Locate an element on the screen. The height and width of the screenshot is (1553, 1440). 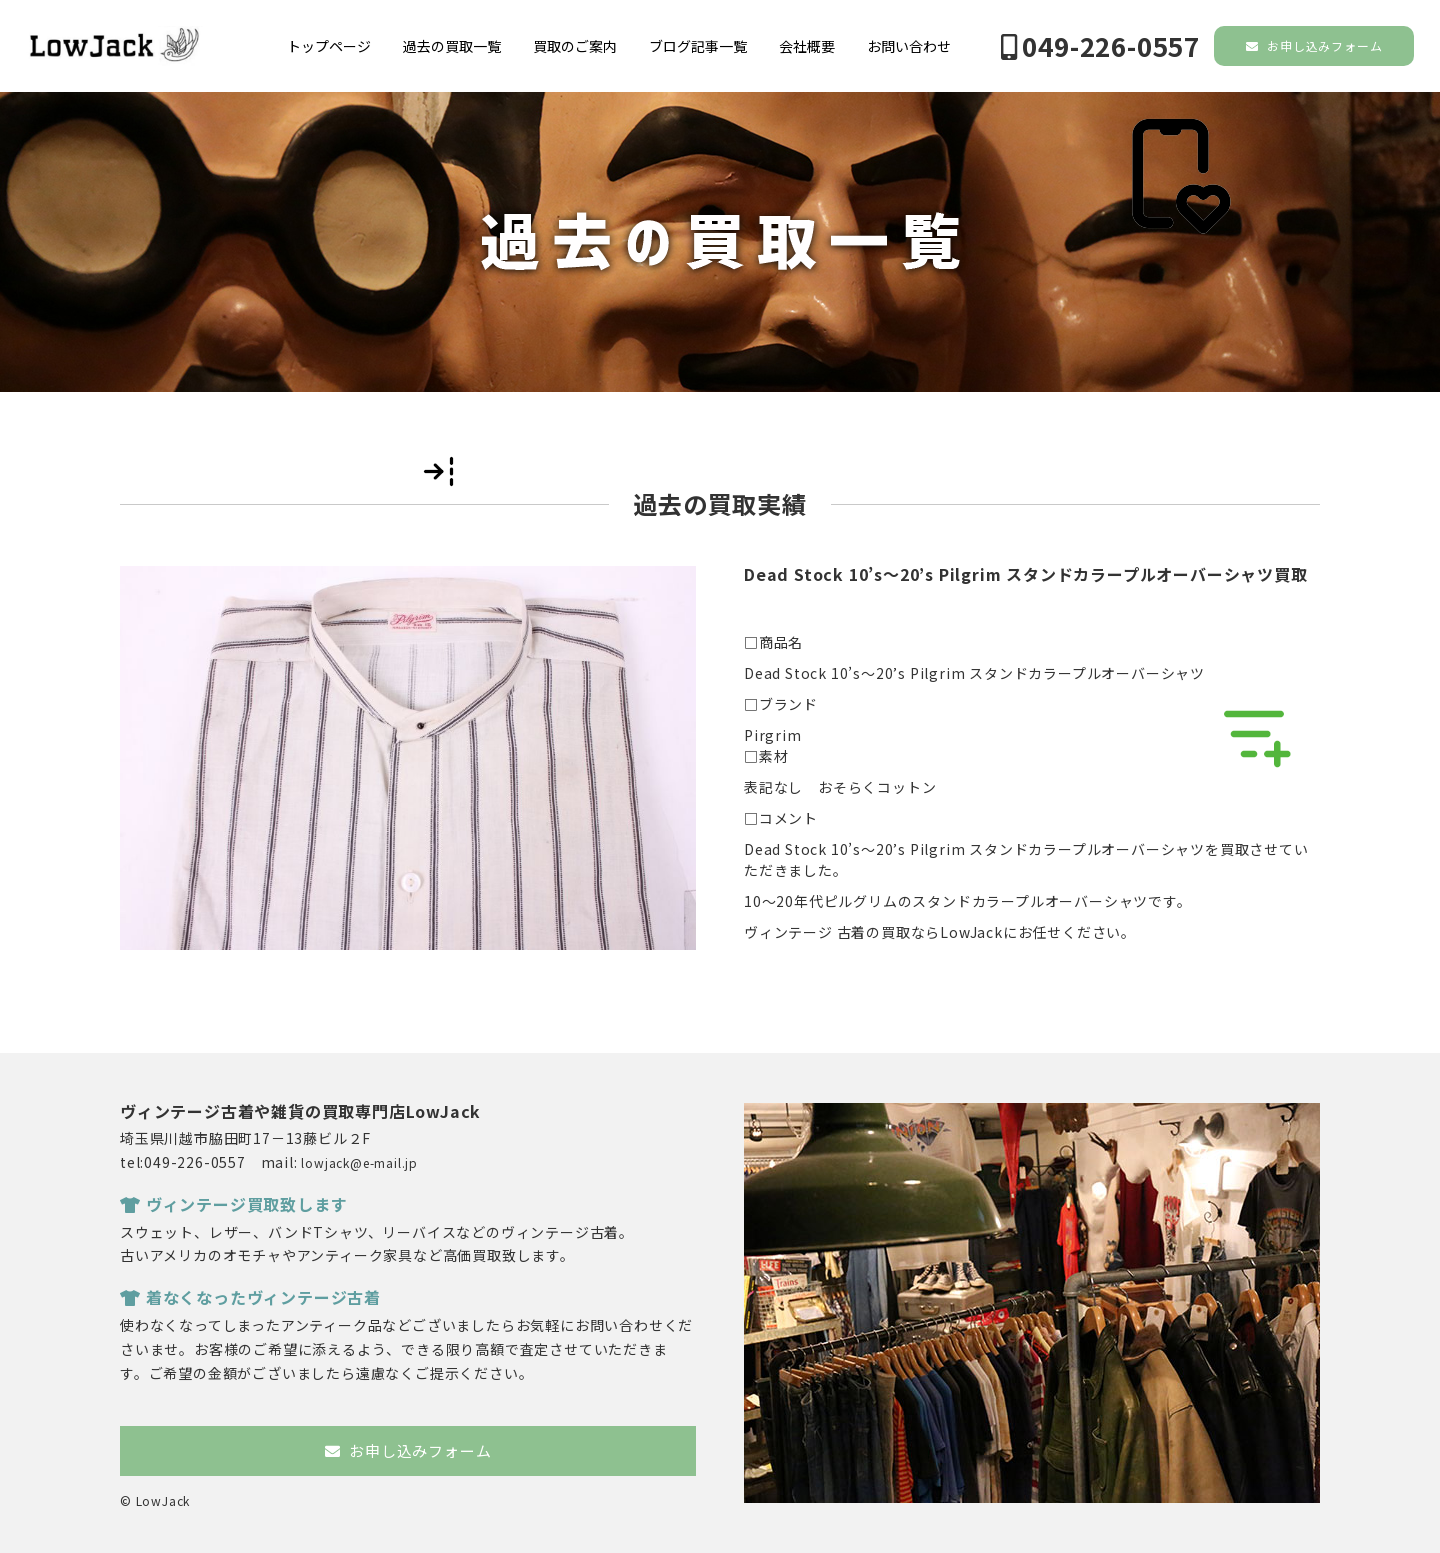
add device to favorites is located at coordinates (1170, 173).